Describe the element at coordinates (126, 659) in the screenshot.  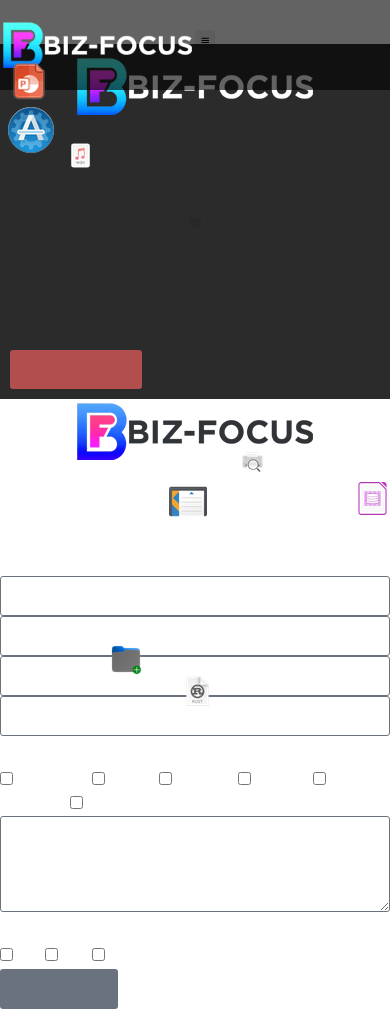
I see `create a new folder` at that location.